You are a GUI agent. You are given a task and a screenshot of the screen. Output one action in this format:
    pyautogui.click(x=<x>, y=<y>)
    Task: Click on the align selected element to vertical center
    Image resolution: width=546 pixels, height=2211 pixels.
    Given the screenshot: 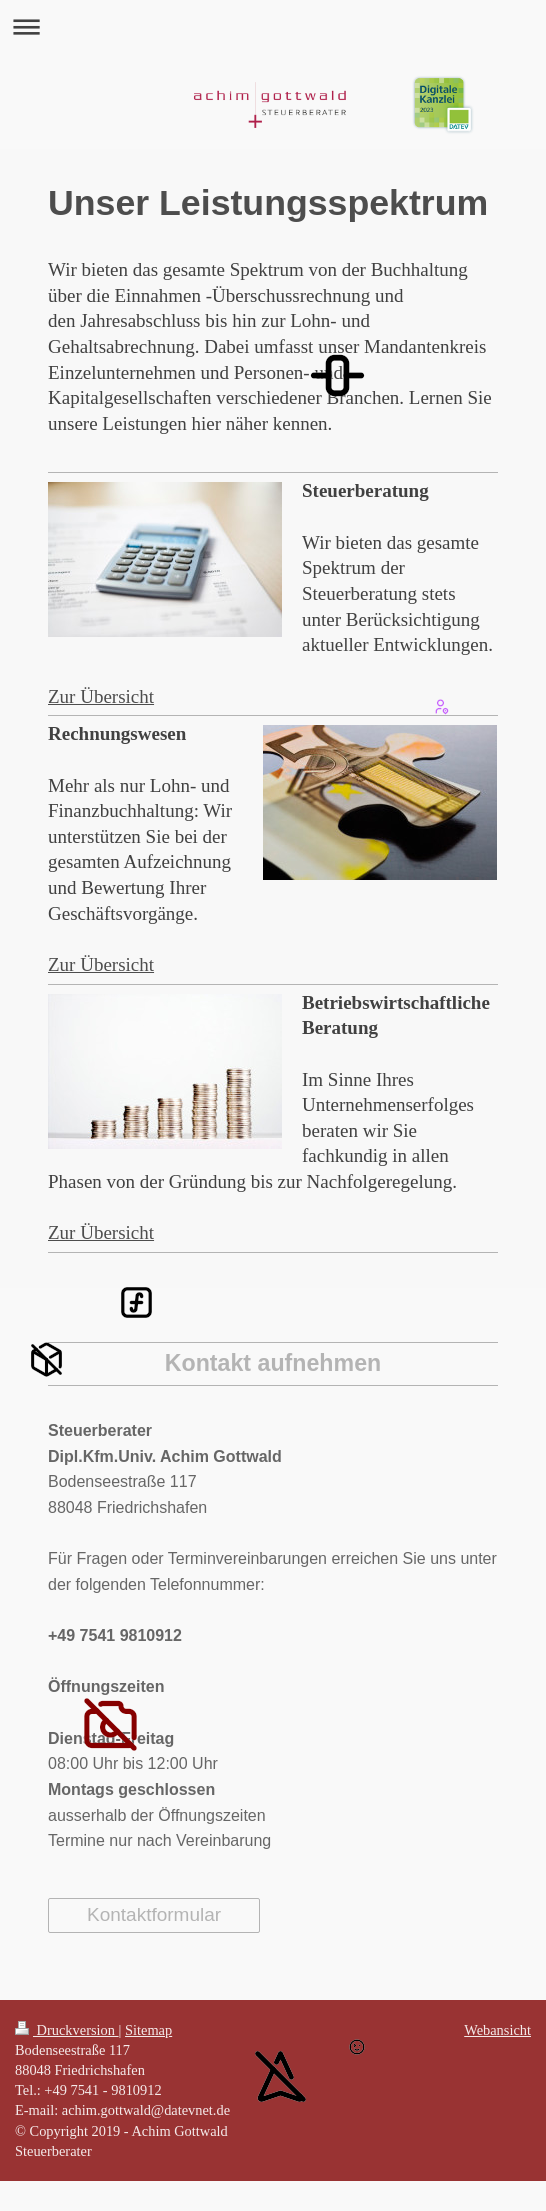 What is the action you would take?
    pyautogui.click(x=337, y=375)
    